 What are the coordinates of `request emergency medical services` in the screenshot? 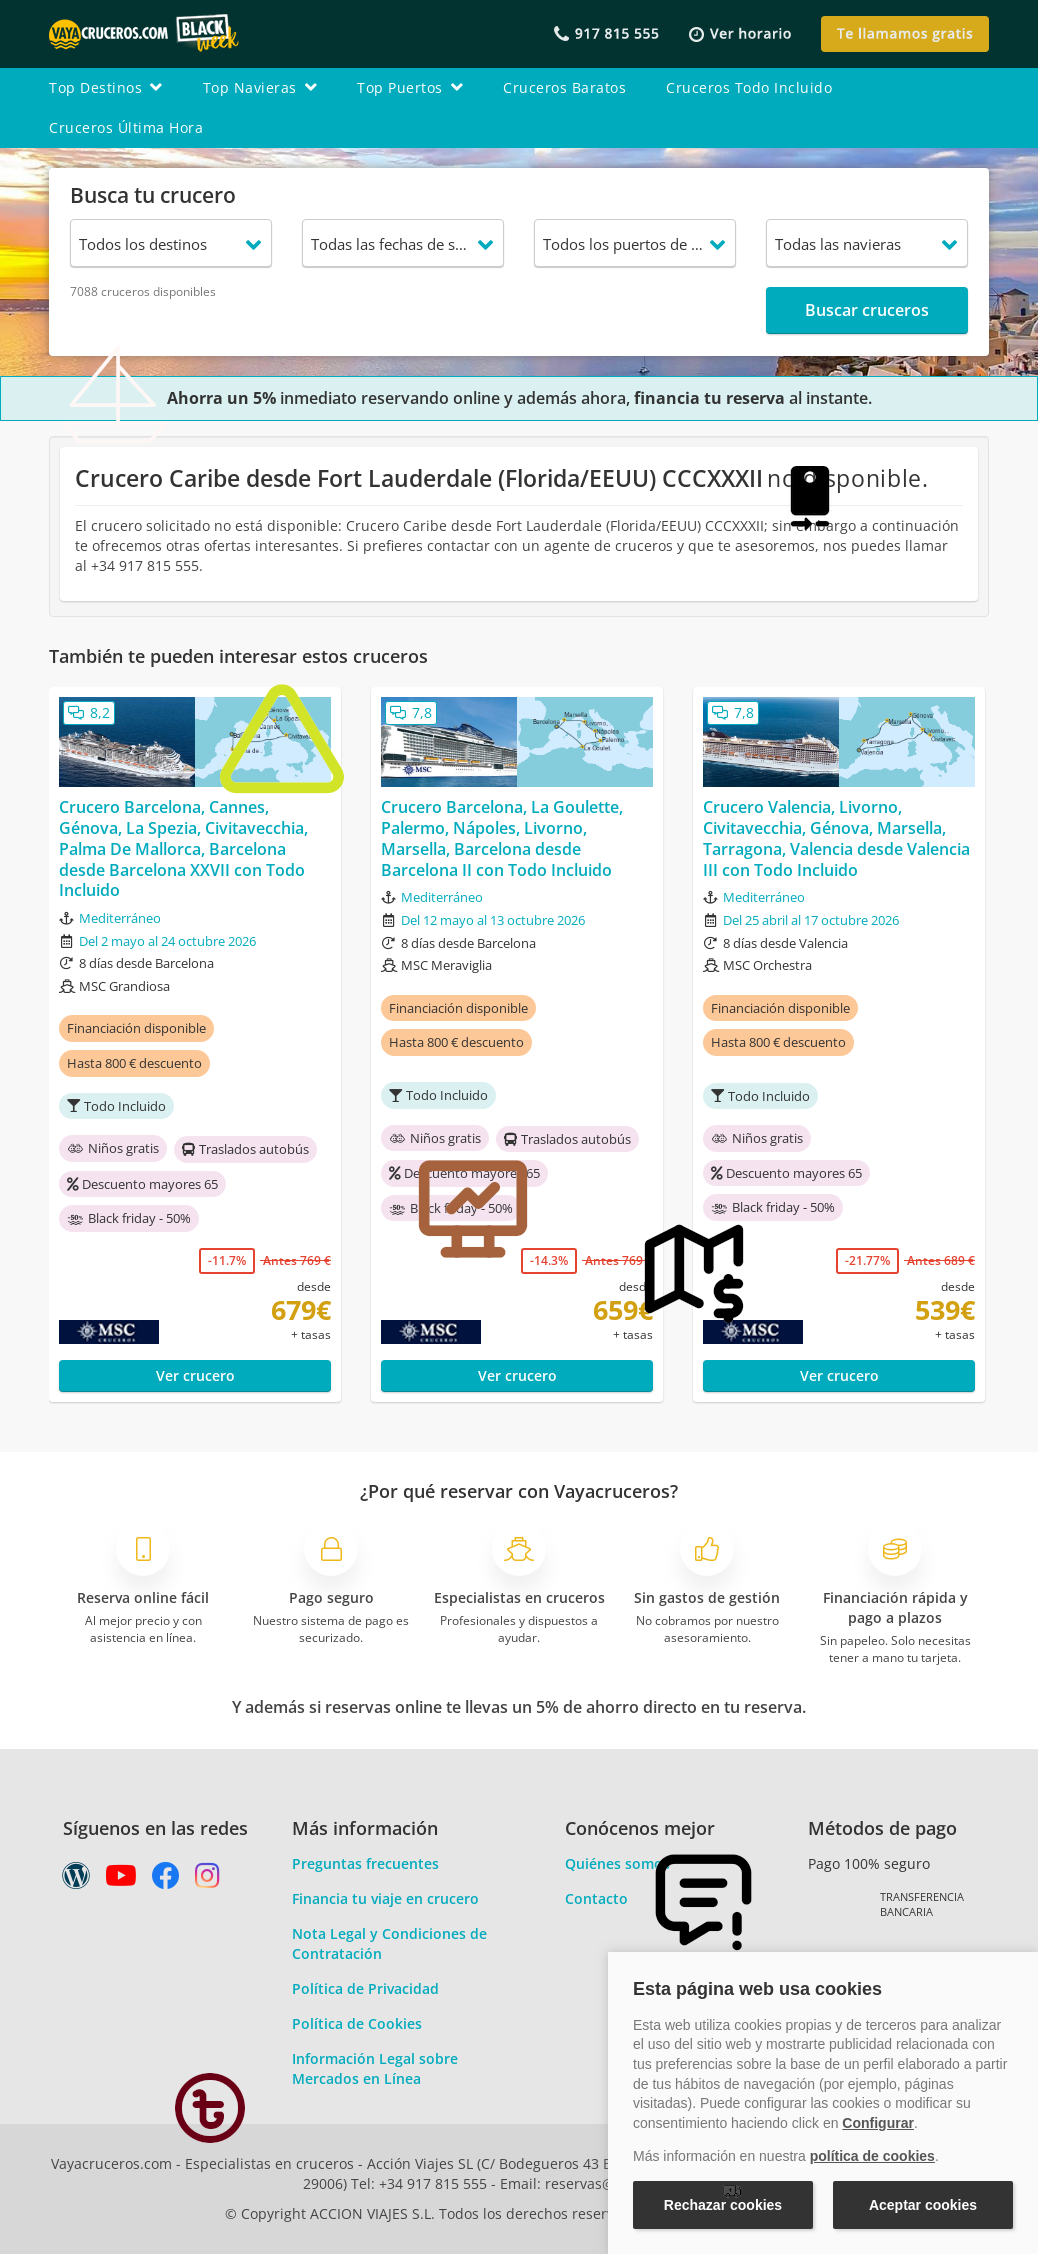 It's located at (731, 2190).